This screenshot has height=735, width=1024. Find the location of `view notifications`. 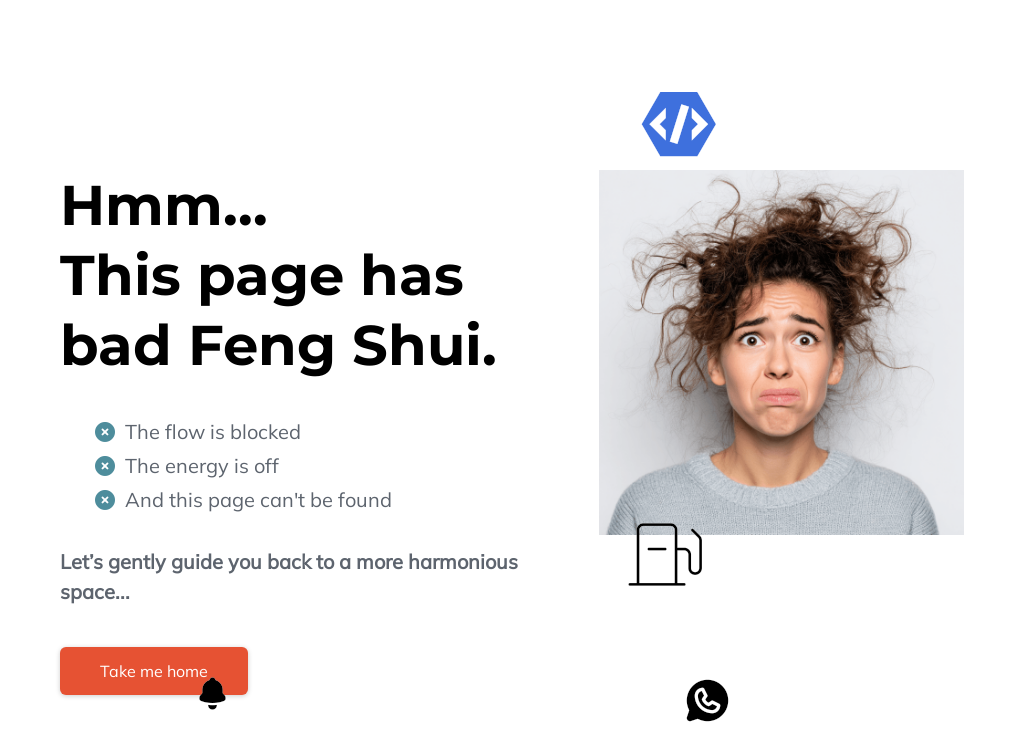

view notifications is located at coordinates (212, 693).